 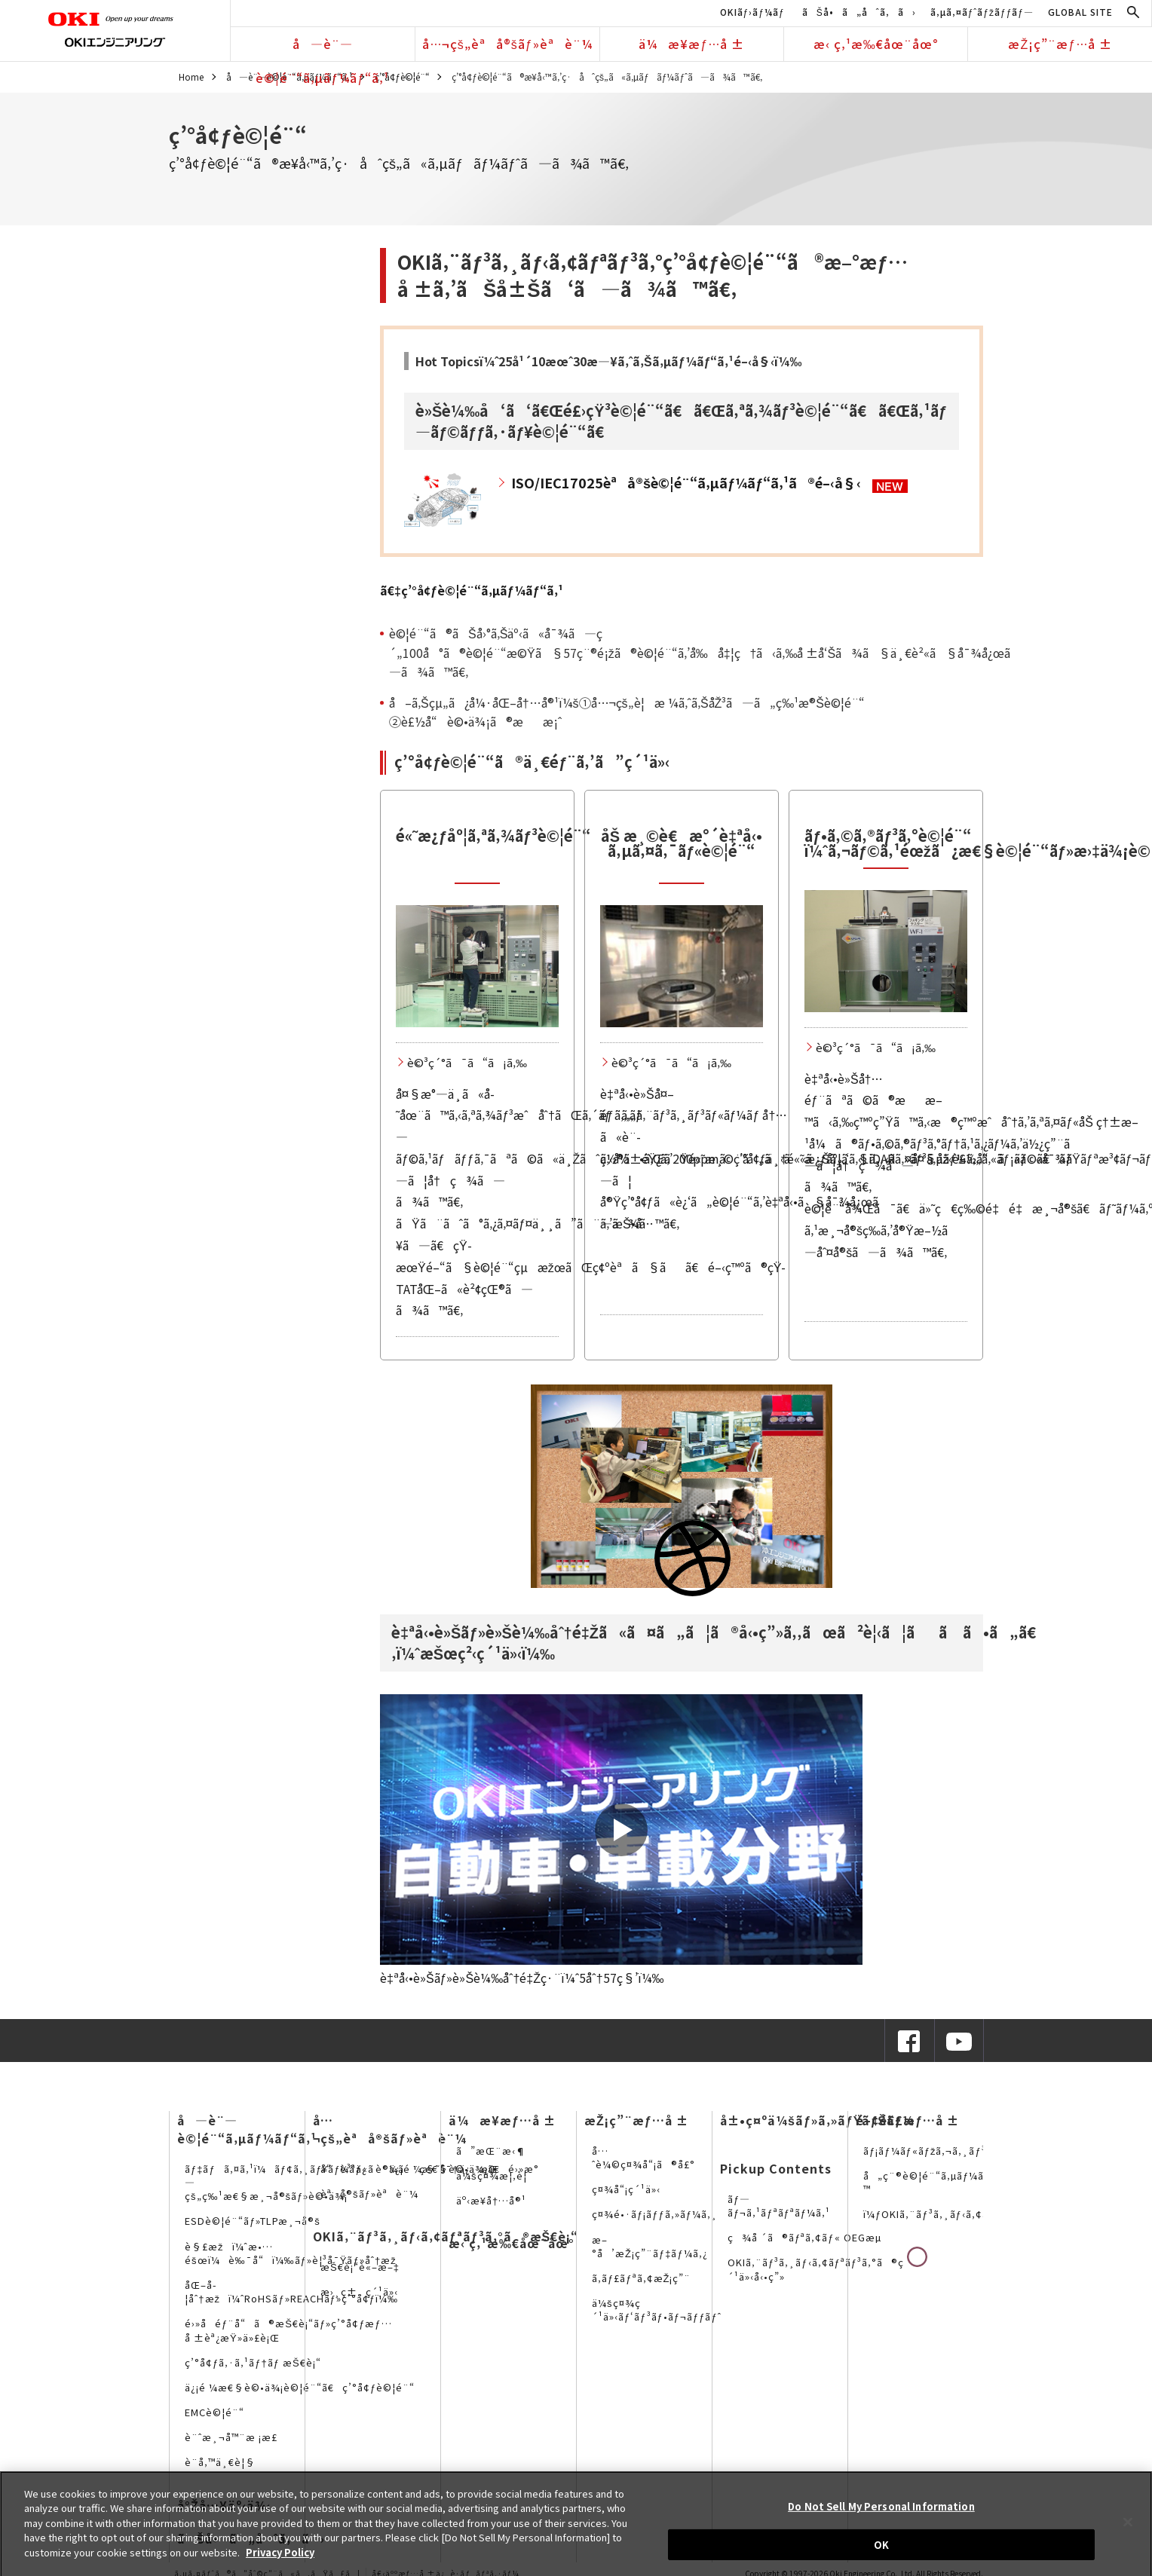 What do you see at coordinates (692, 1558) in the screenshot?
I see `visit dribbble profile or portfolio` at bounding box center [692, 1558].